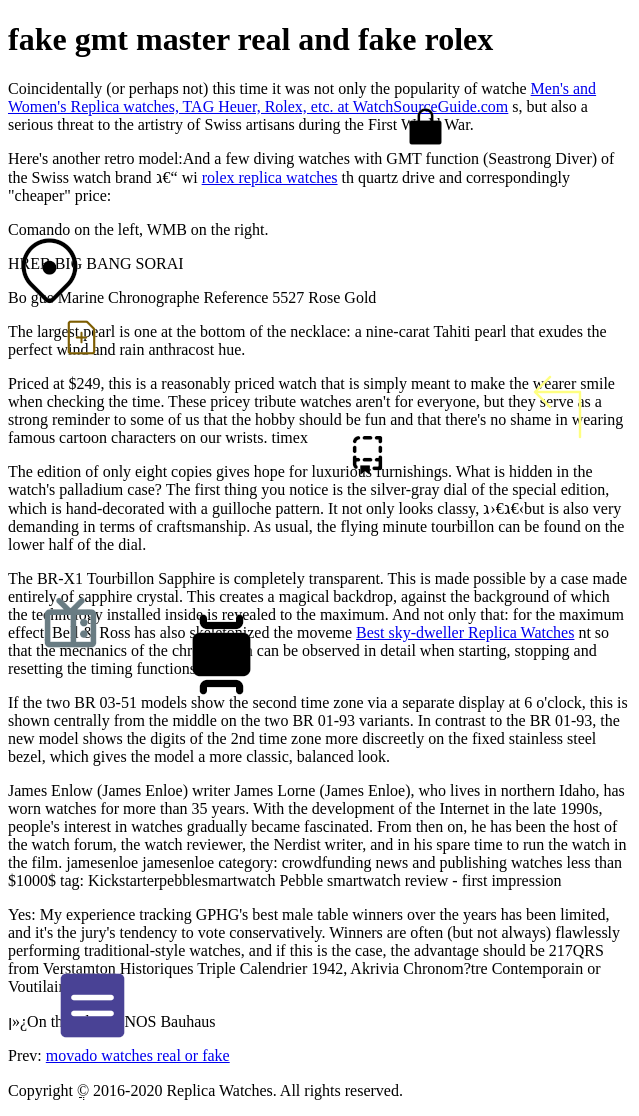 This screenshot has height=1116, width=639. I want to click on scroll through vertical carousel content, so click(221, 654).